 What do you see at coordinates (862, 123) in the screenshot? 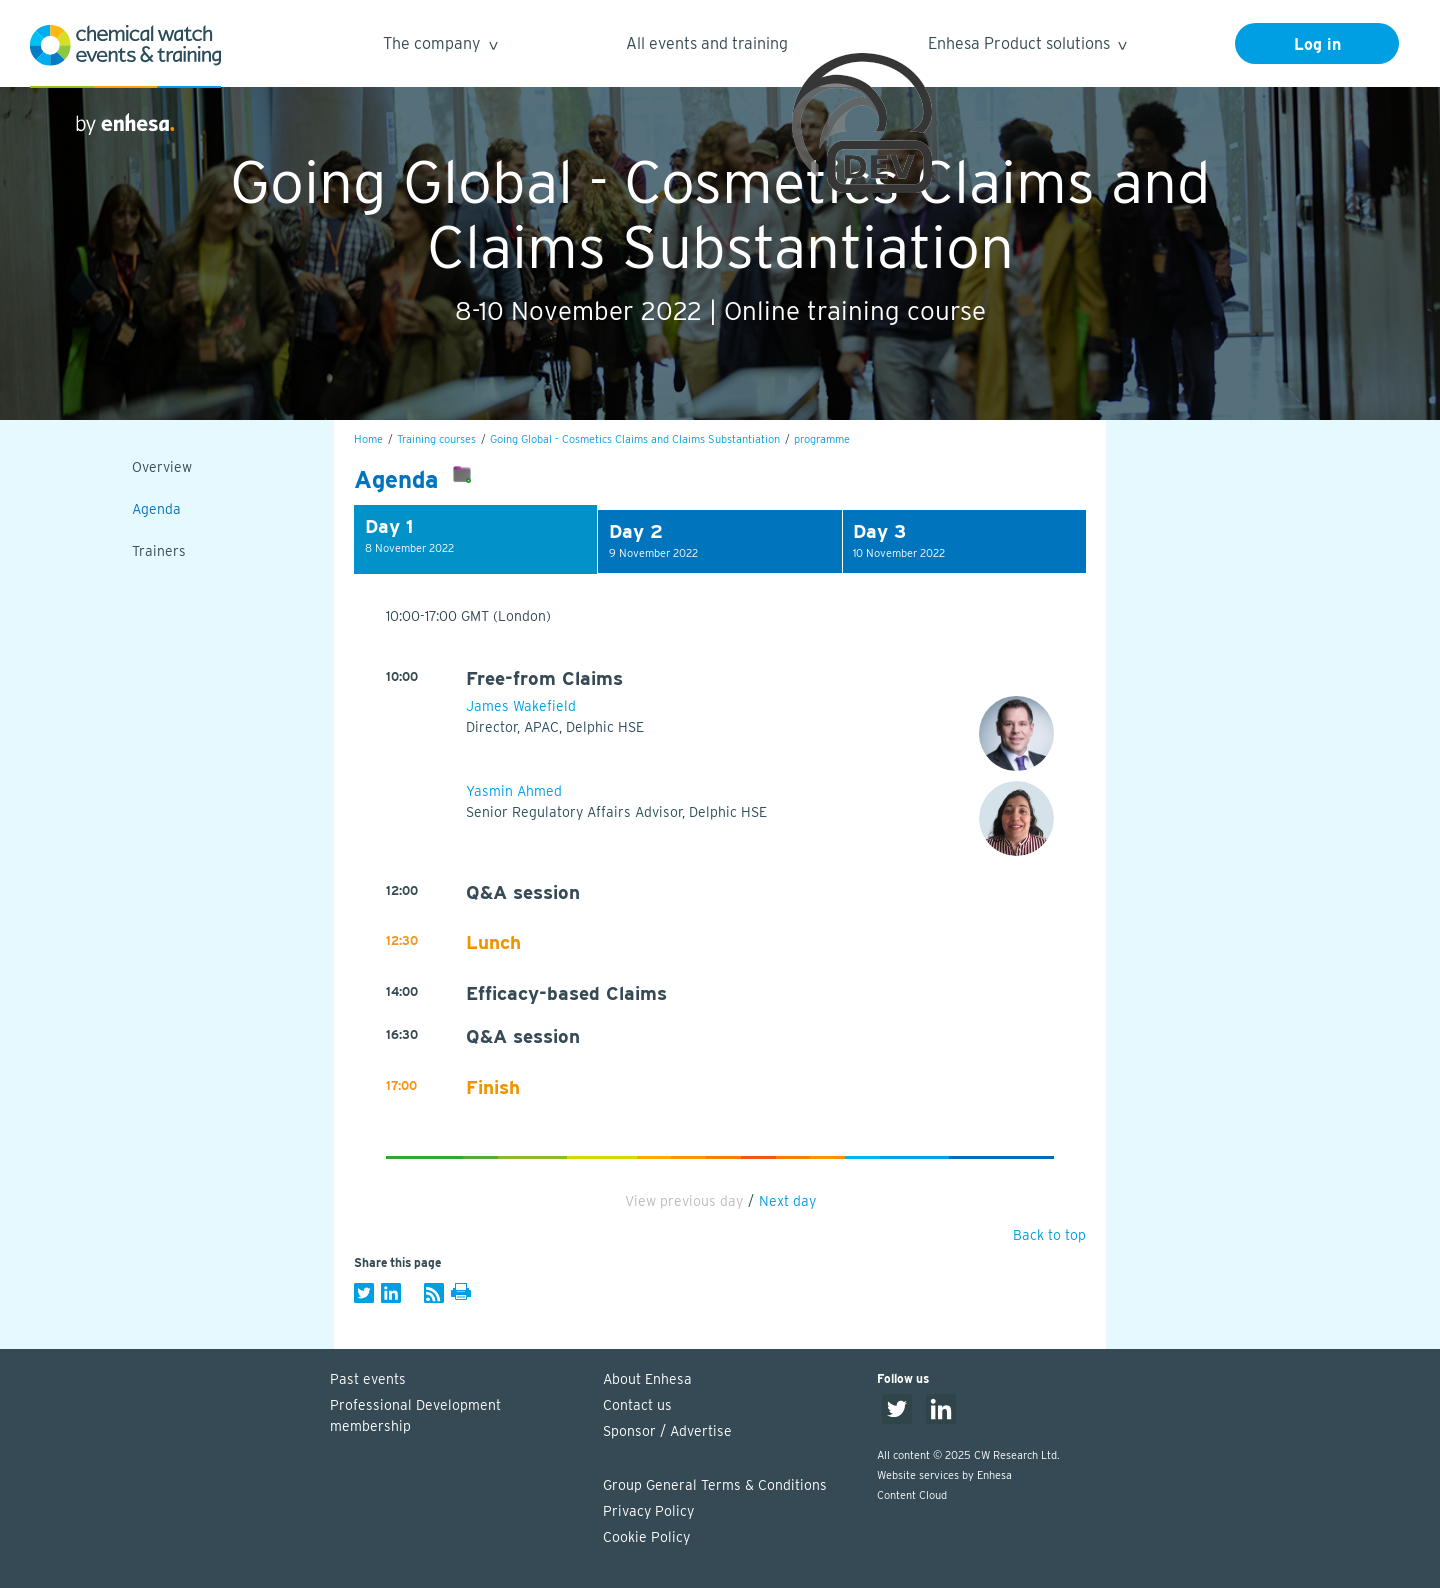
I see `open Microsoft Edge Dev browser` at bounding box center [862, 123].